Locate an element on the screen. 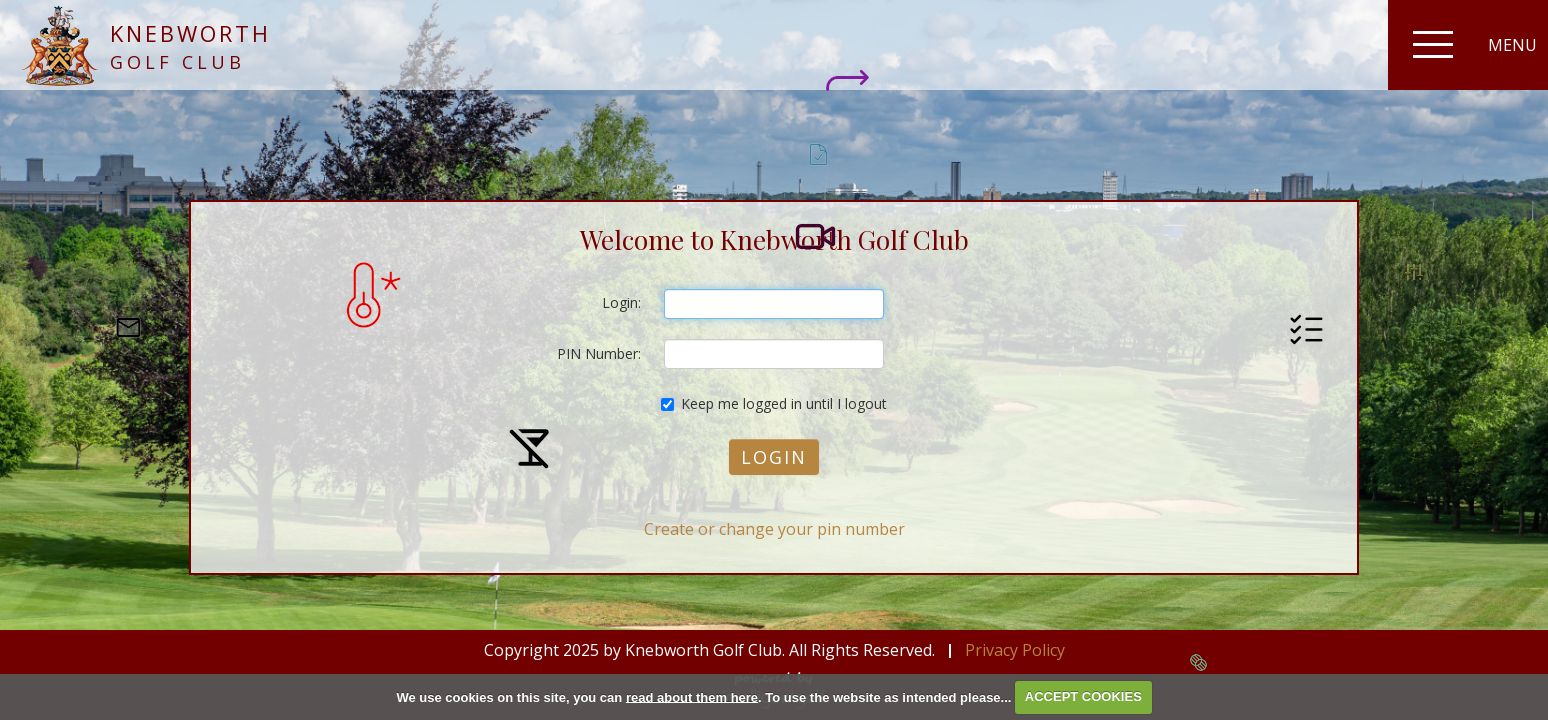 This screenshot has width=1548, height=720. adjust settings or preferences is located at coordinates (1414, 272).